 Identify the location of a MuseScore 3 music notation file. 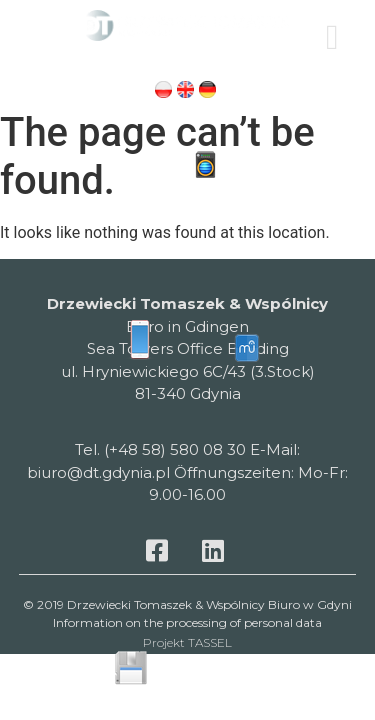
(247, 348).